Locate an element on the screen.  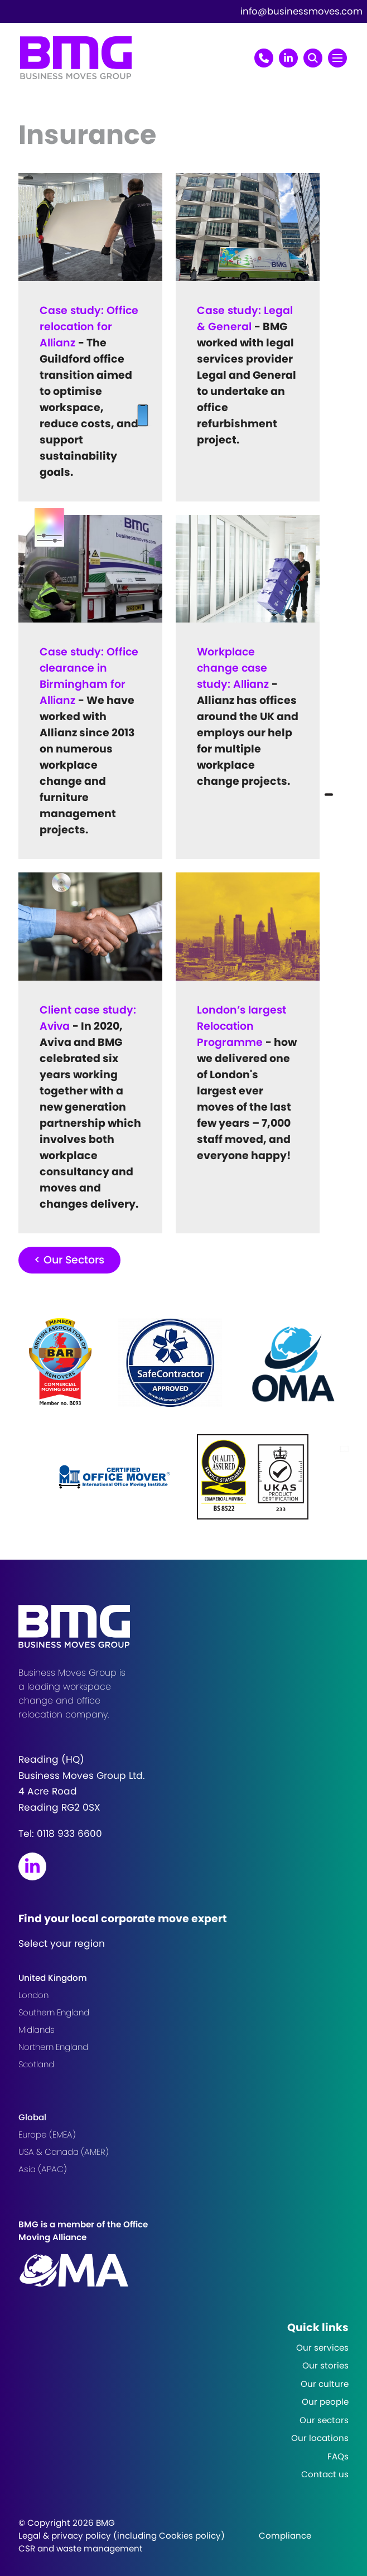
iPhone XS Max device icon is located at coordinates (143, 416).